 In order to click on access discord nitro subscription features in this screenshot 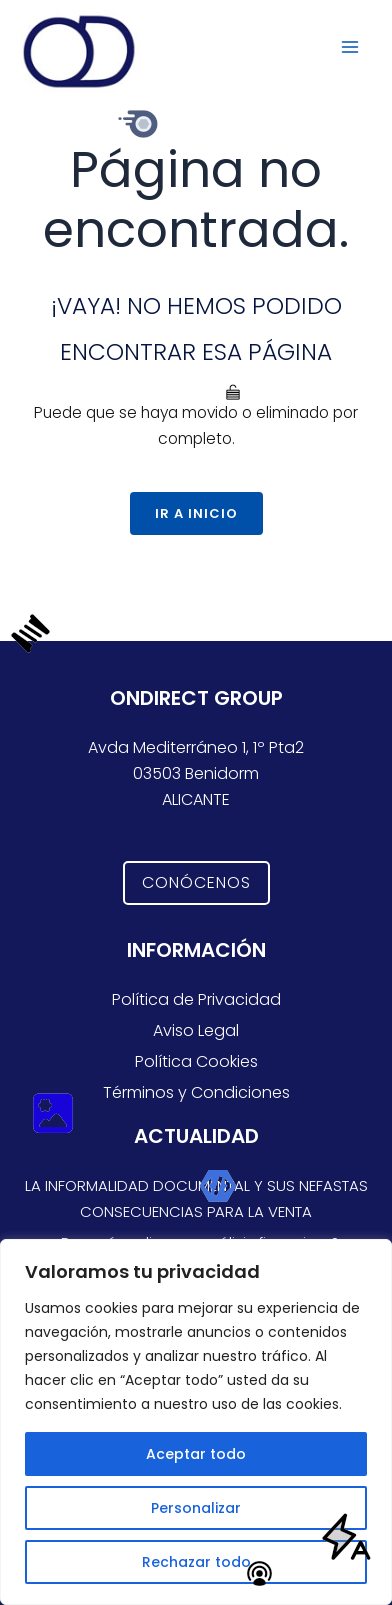, I will do `click(138, 124)`.